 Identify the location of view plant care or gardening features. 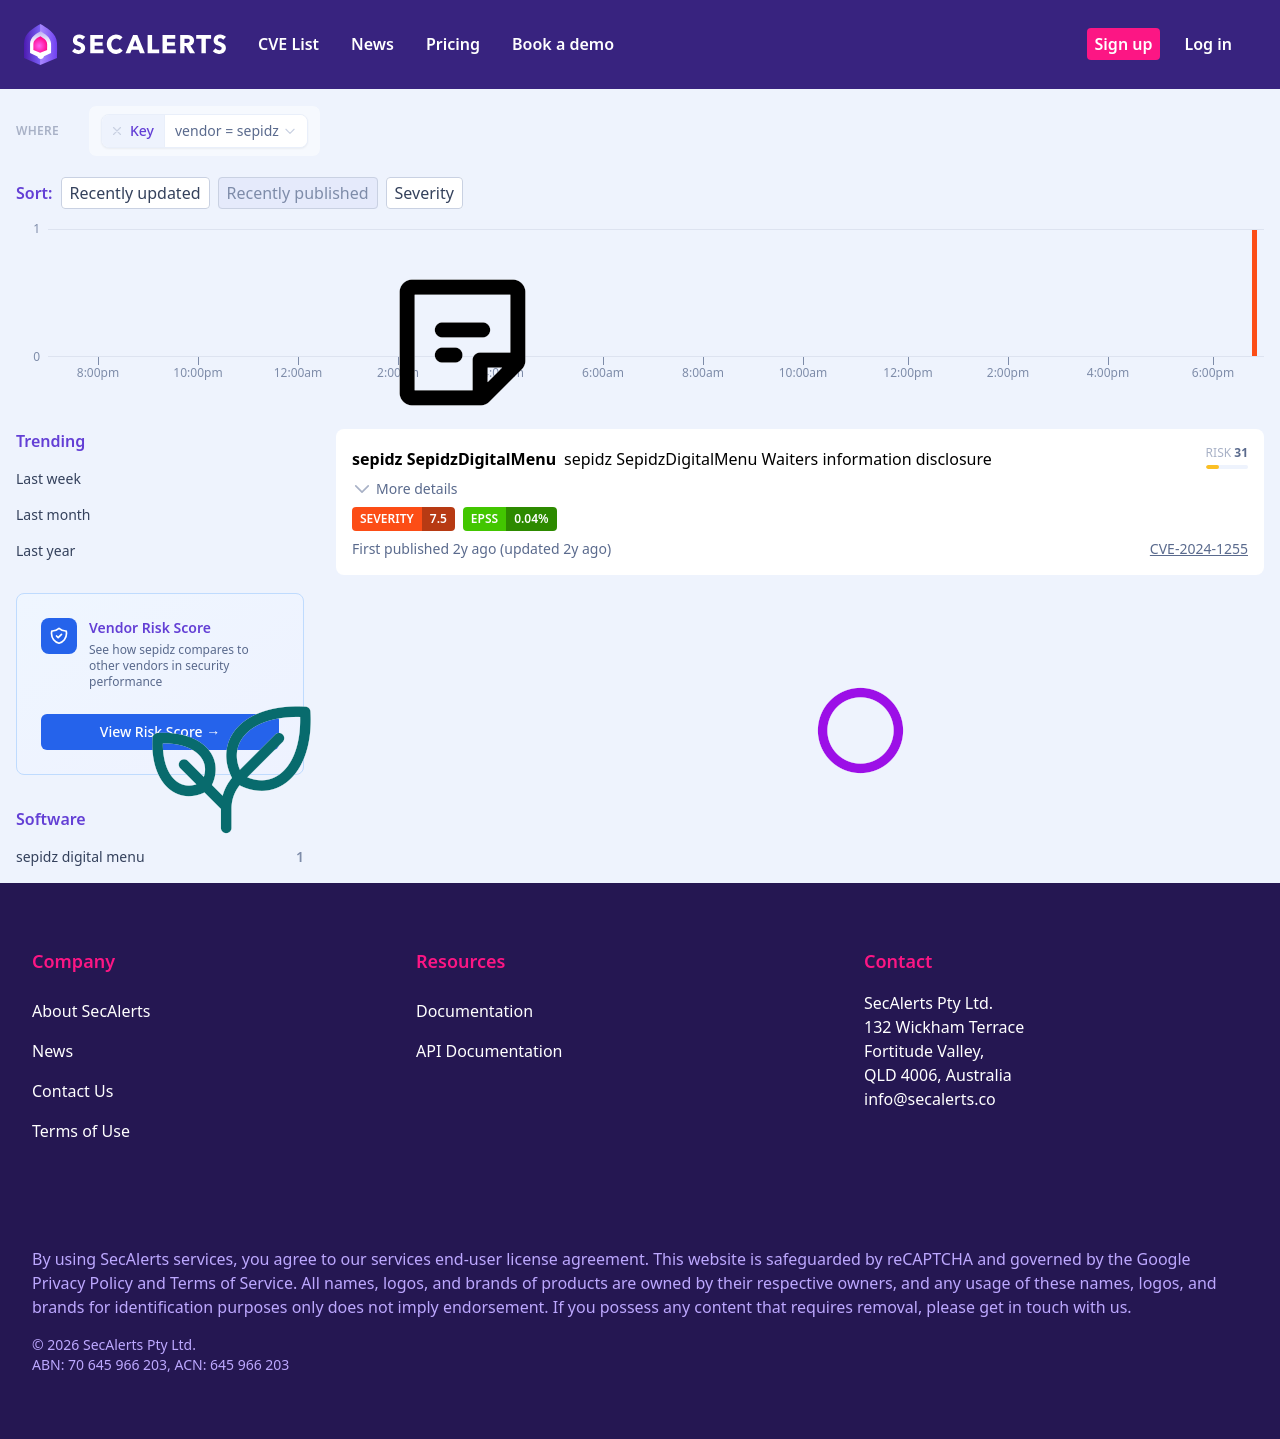
(231, 764).